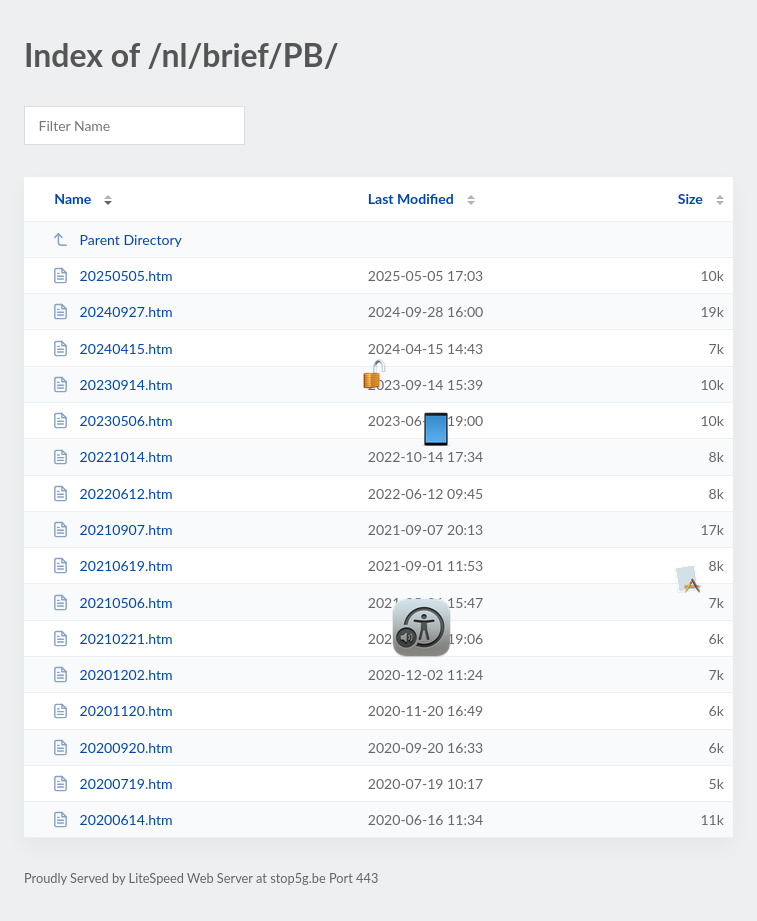 Image resolution: width=757 pixels, height=921 pixels. I want to click on indicates an unlocked or unsecured item, so click(374, 374).